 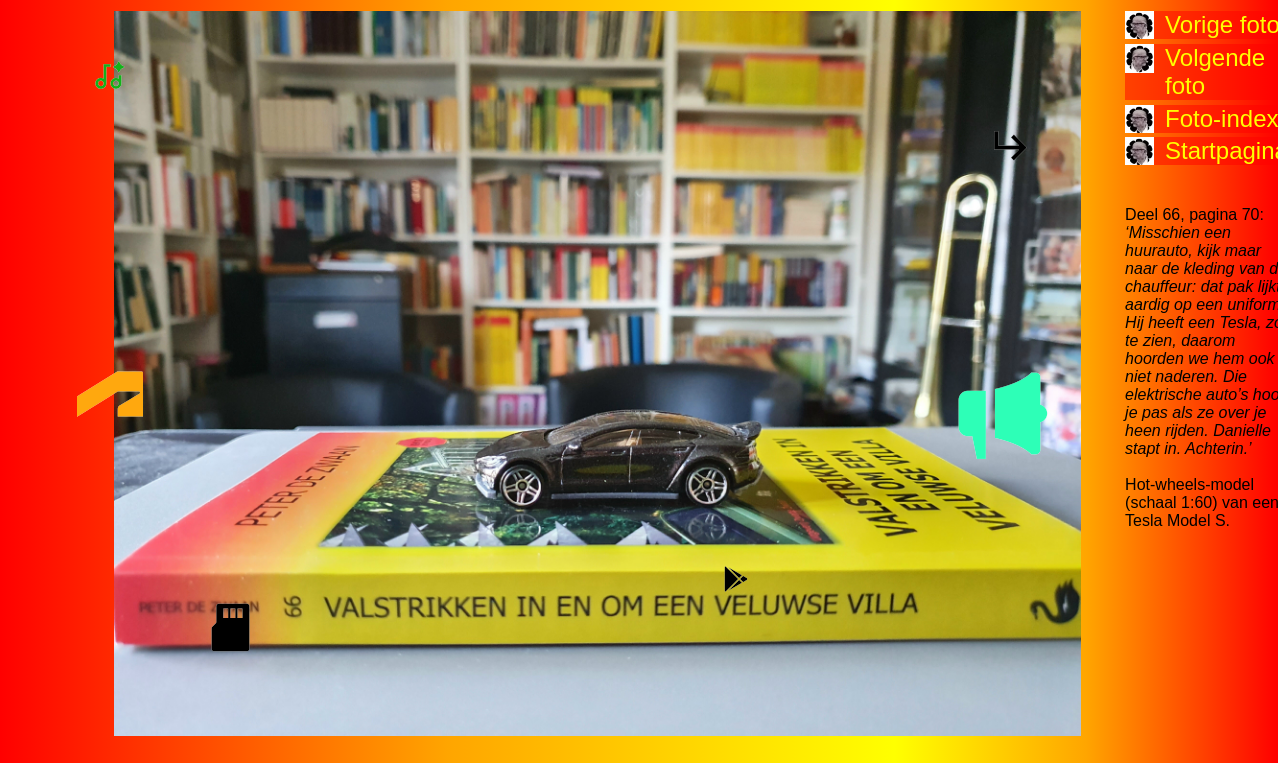 What do you see at coordinates (110, 394) in the screenshot?
I see `autodesk logo` at bounding box center [110, 394].